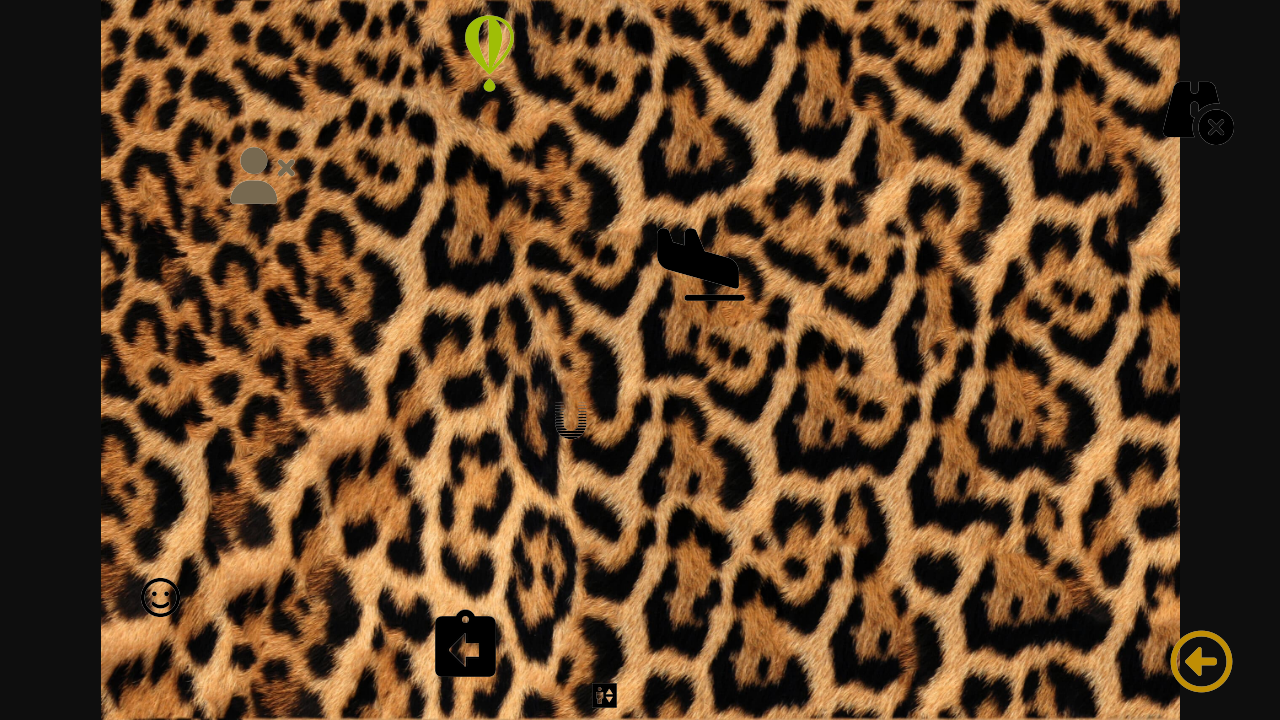  What do you see at coordinates (160, 597) in the screenshot?
I see `add an emoji or reaction` at bounding box center [160, 597].